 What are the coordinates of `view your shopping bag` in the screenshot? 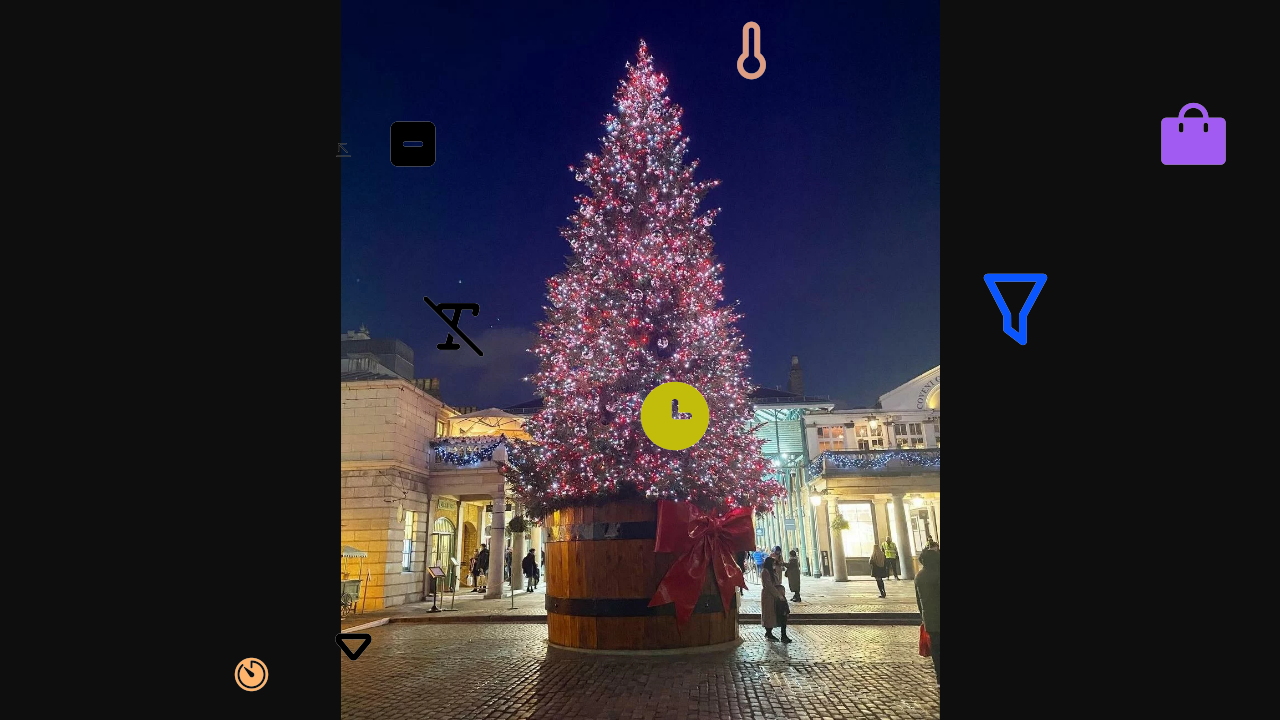 It's located at (1193, 137).